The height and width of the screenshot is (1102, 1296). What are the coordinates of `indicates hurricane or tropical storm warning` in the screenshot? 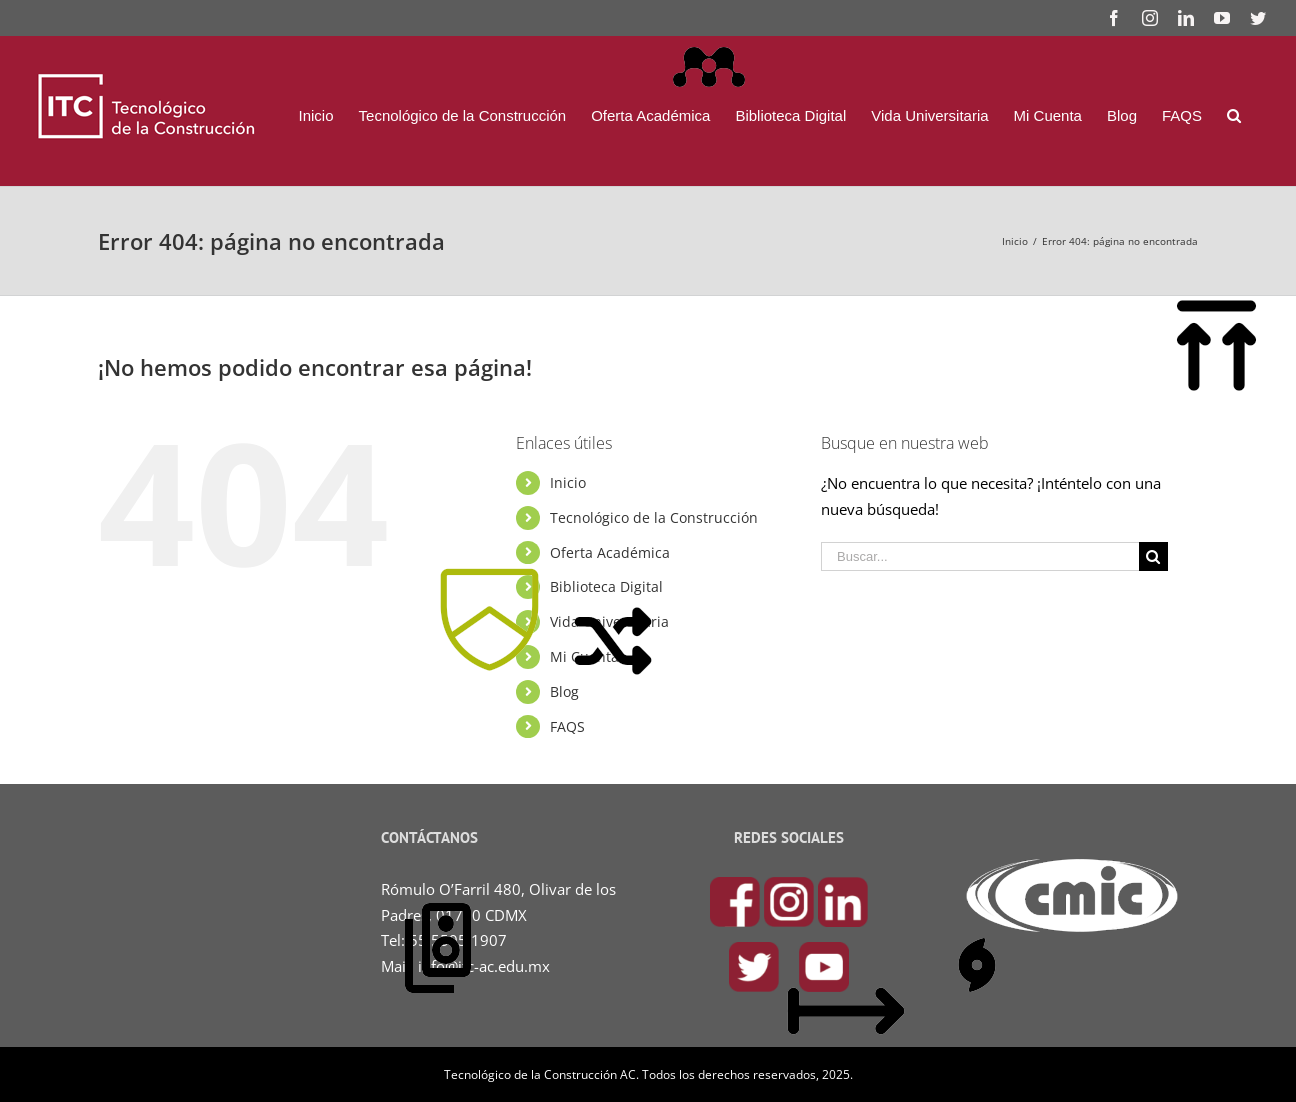 It's located at (977, 965).